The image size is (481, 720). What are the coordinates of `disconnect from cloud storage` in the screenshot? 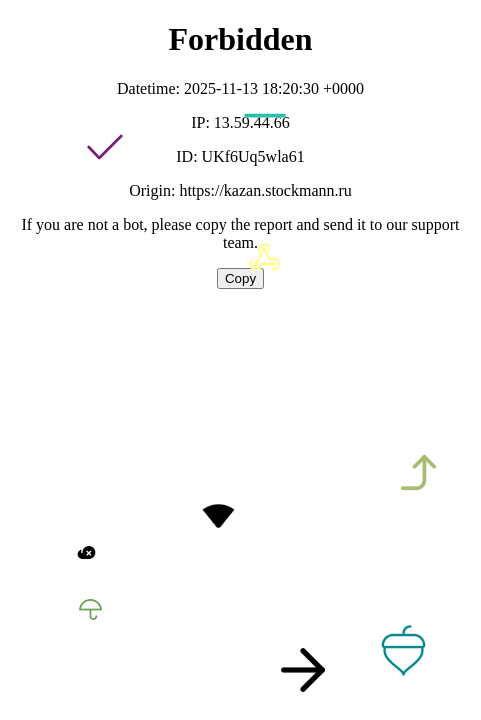 It's located at (86, 552).